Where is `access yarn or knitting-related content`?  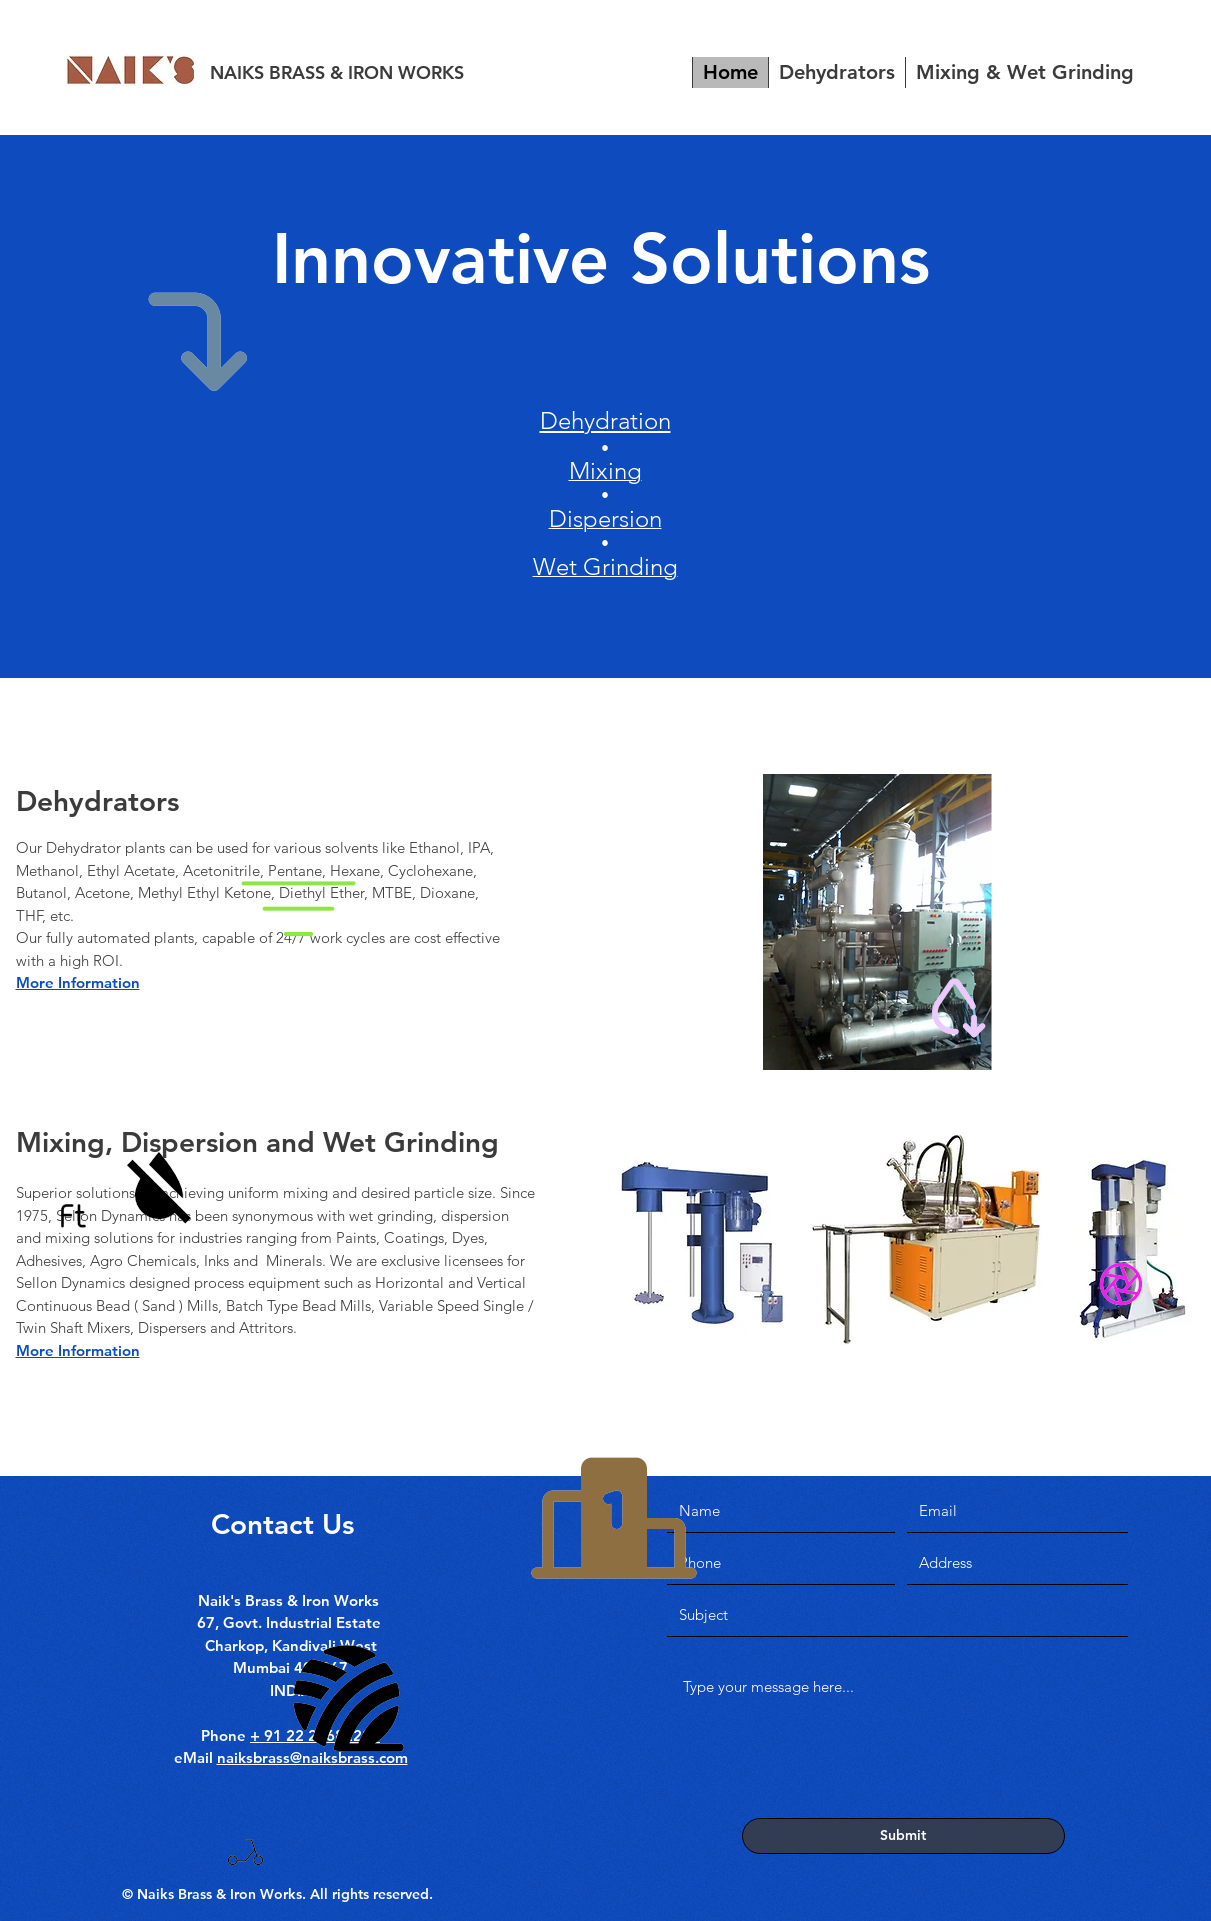 access yarn or knitting-related content is located at coordinates (346, 1698).